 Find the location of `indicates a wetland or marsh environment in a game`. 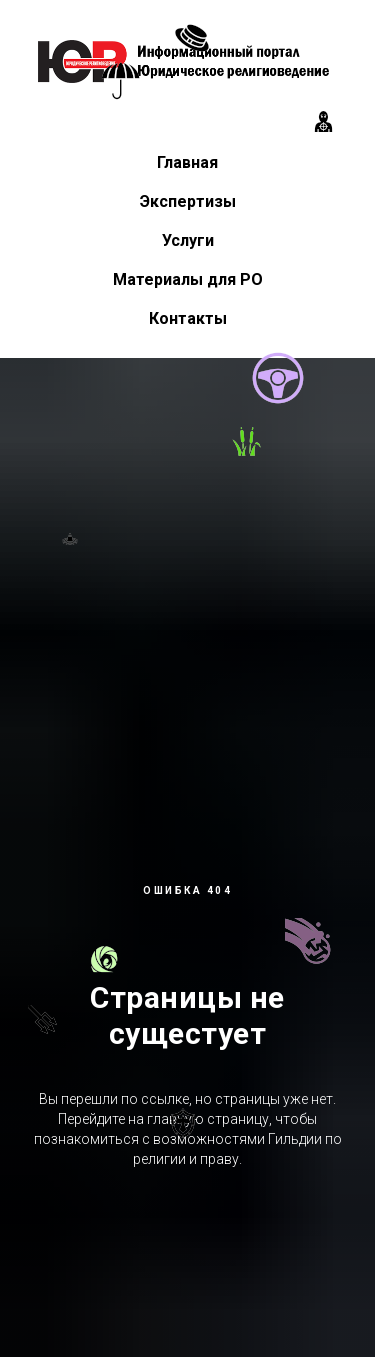

indicates a wetland or marsh environment in a game is located at coordinates (246, 441).